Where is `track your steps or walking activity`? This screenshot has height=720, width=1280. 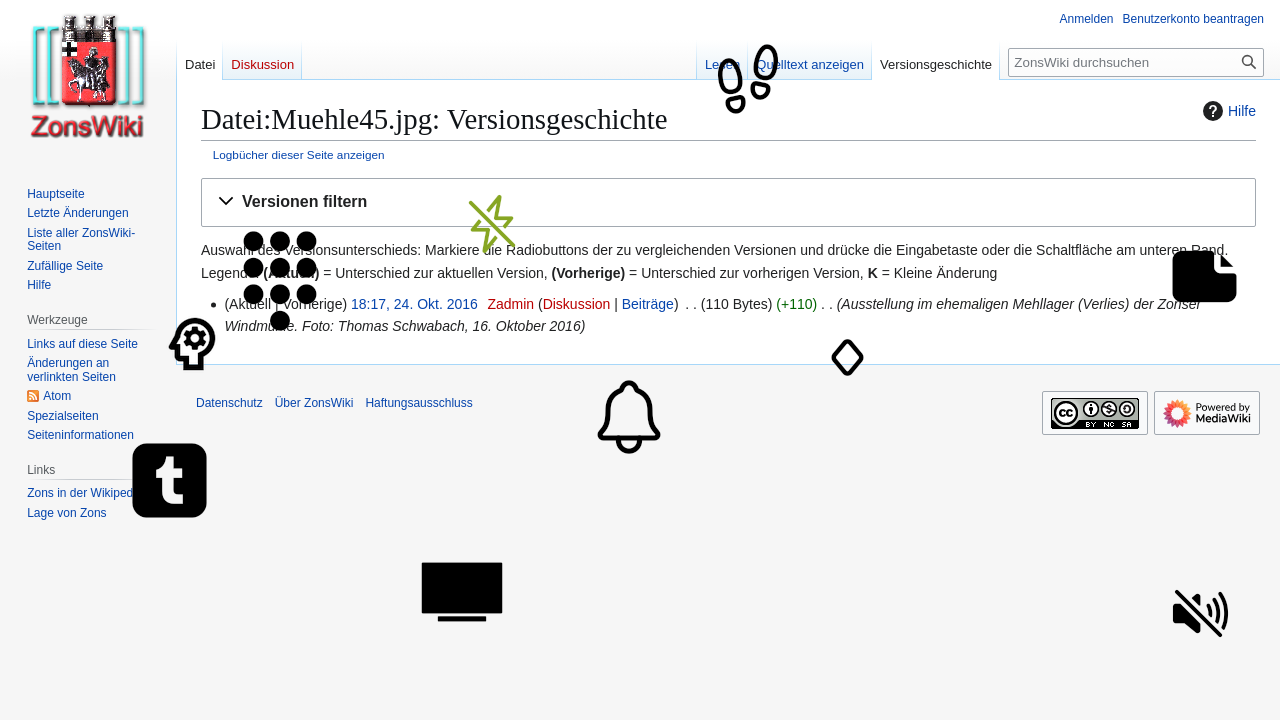
track your steps or walking activity is located at coordinates (748, 79).